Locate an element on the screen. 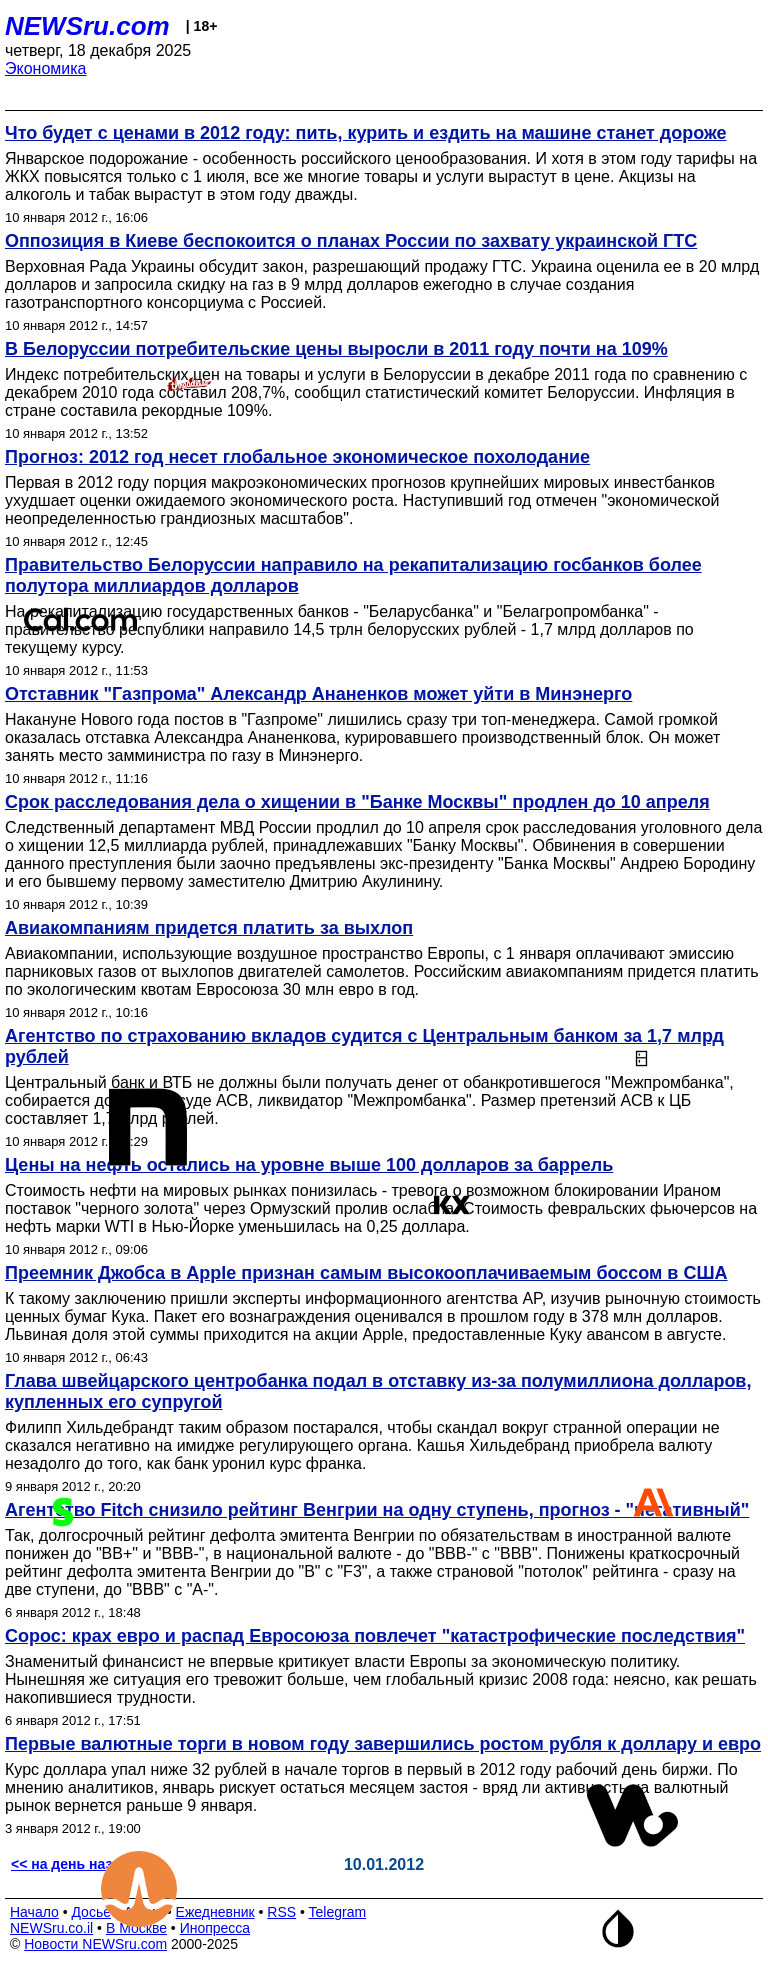 This screenshot has height=1983, width=768. broadcom company logo is located at coordinates (139, 1889).